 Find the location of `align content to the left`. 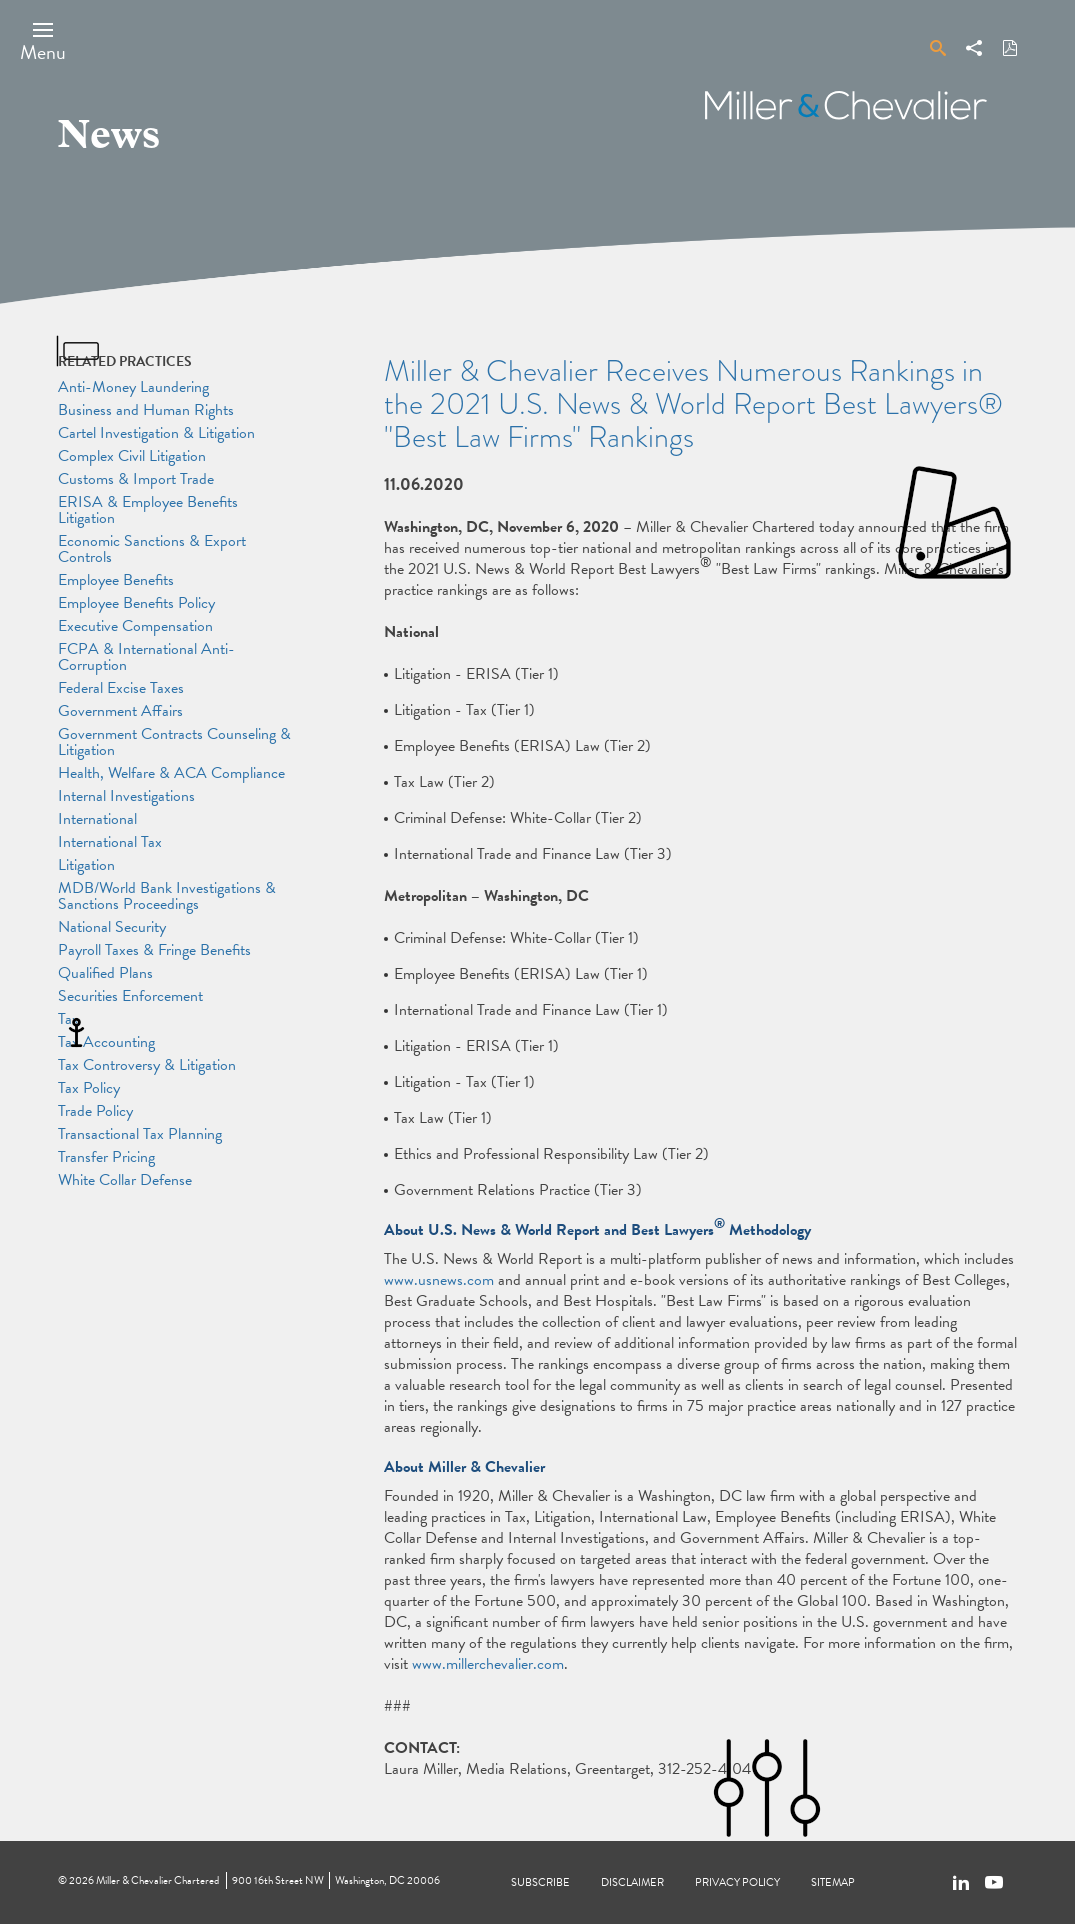

align content to the left is located at coordinates (77, 351).